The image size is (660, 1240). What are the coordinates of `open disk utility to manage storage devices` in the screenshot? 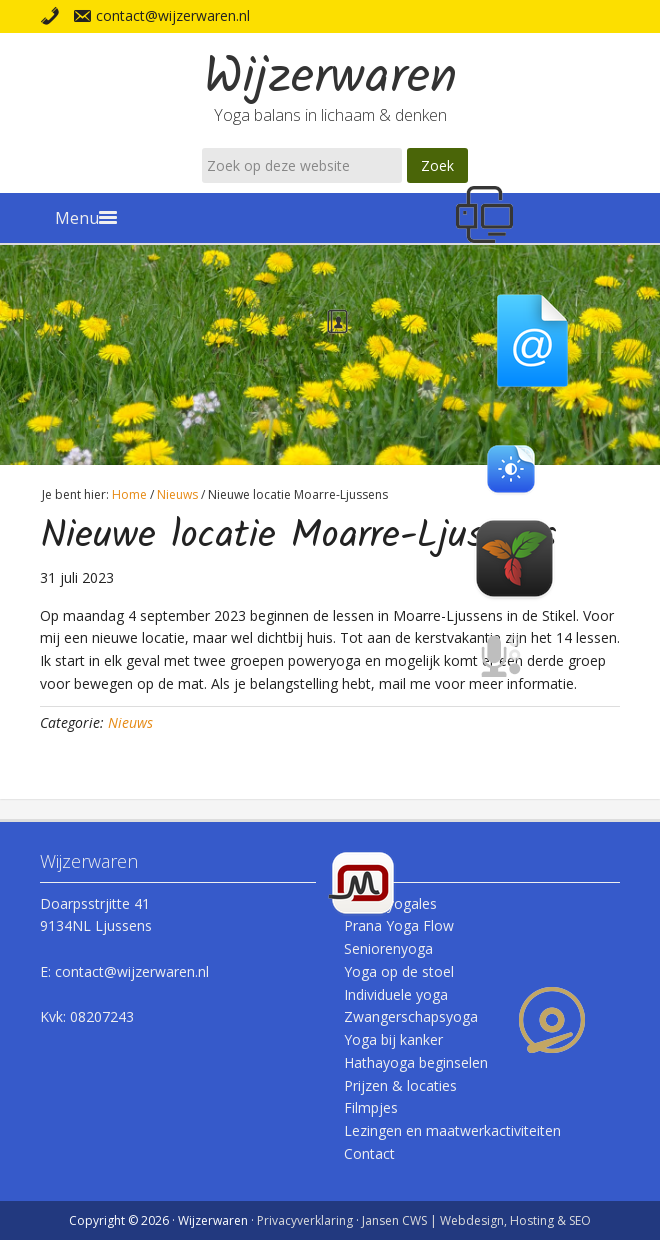 It's located at (552, 1020).